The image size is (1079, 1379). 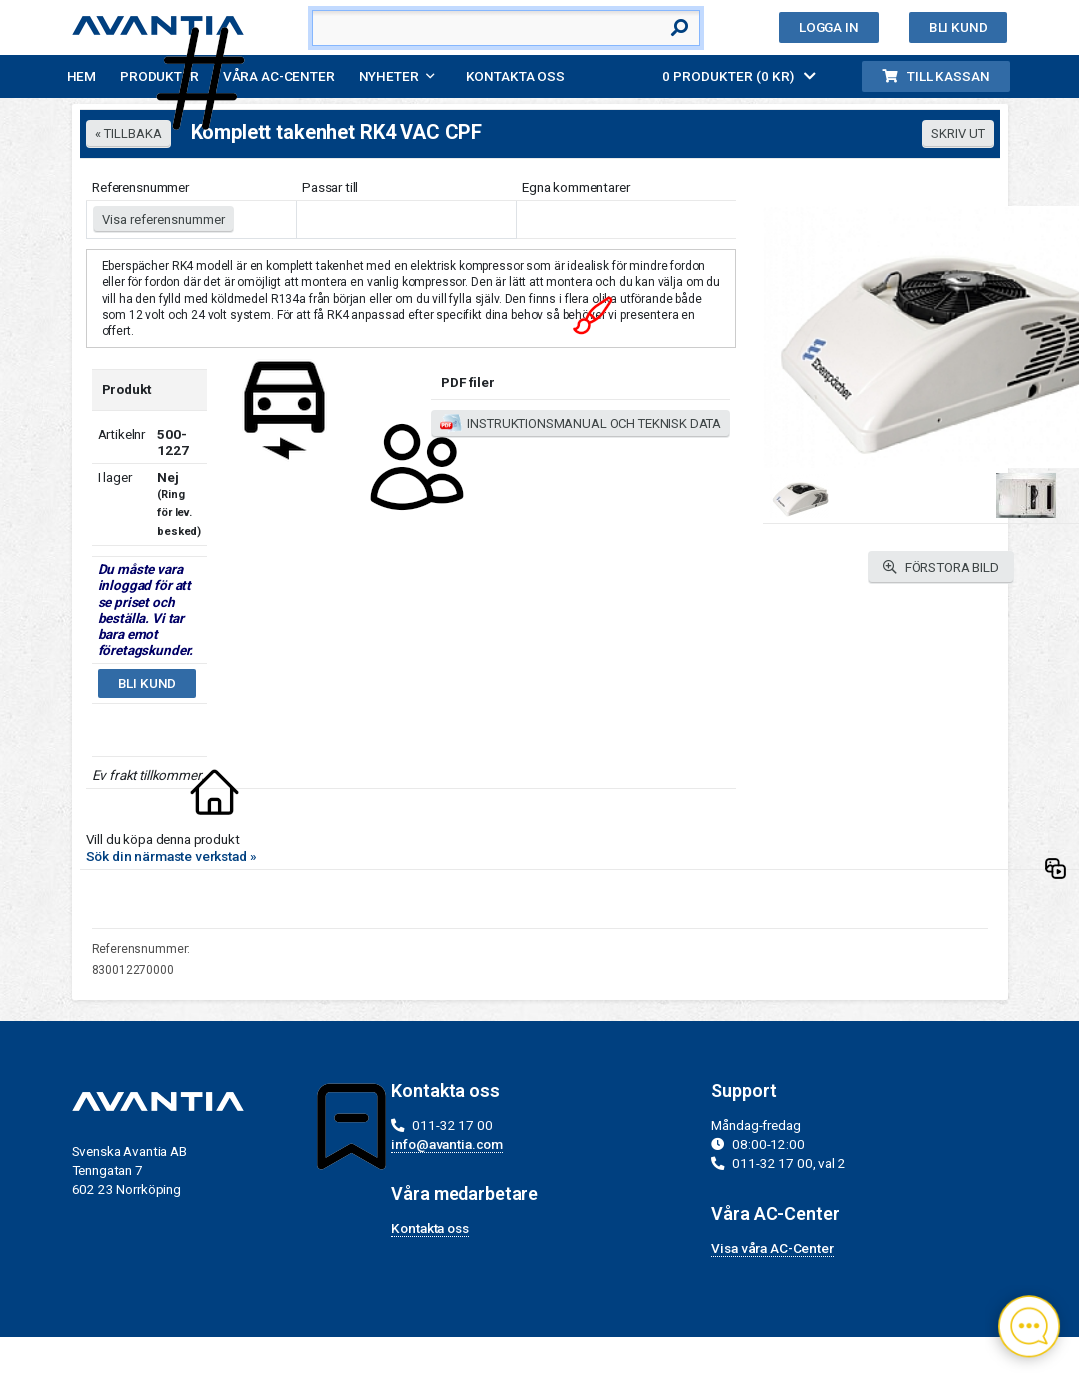 What do you see at coordinates (284, 410) in the screenshot?
I see `find nearby electric vehicle charging stations` at bounding box center [284, 410].